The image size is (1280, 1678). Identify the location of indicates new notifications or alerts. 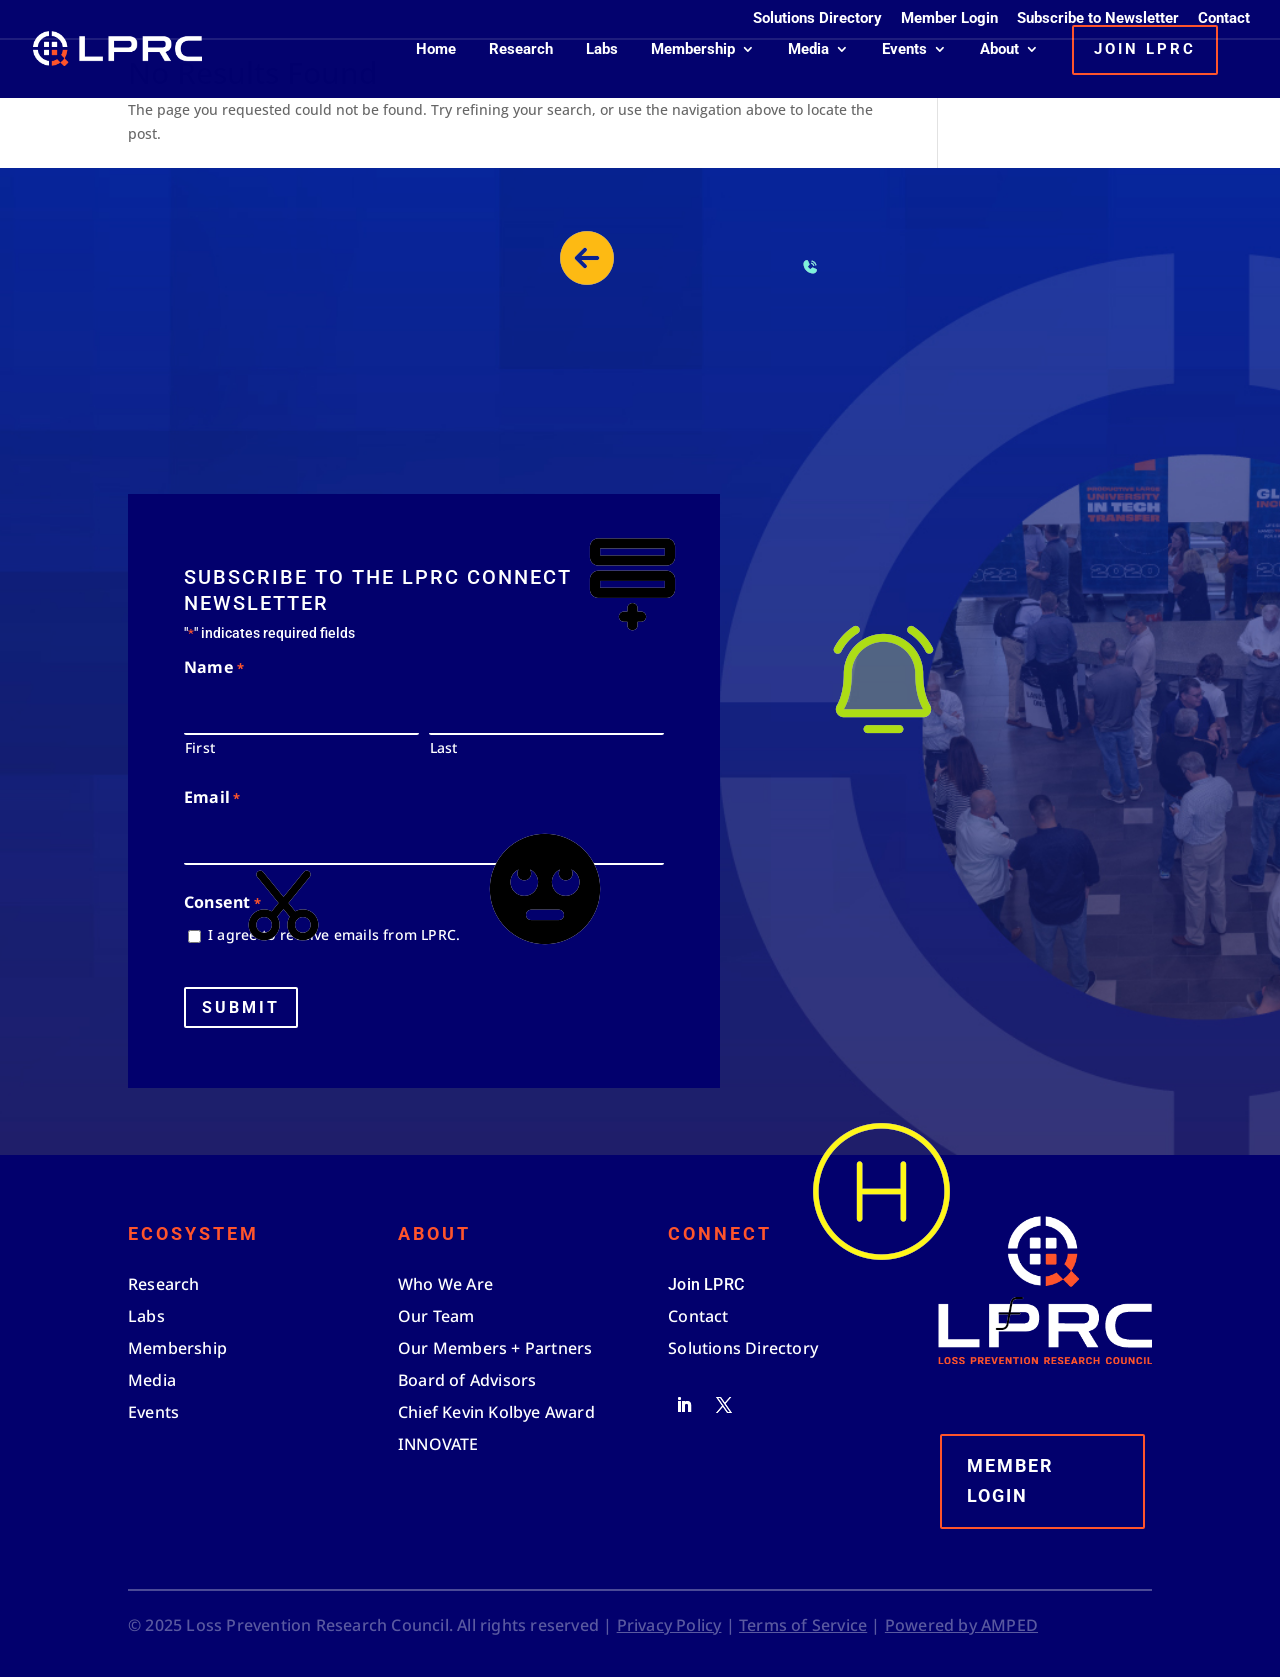
(883, 681).